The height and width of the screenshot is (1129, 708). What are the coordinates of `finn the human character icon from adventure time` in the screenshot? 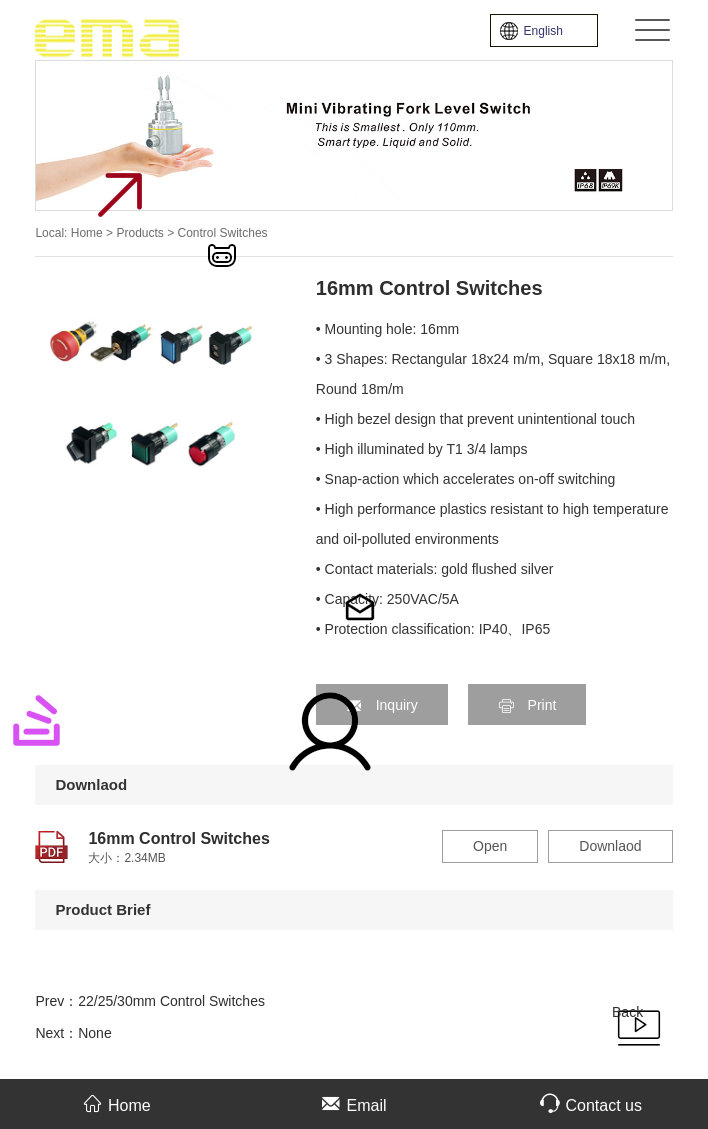 It's located at (222, 255).